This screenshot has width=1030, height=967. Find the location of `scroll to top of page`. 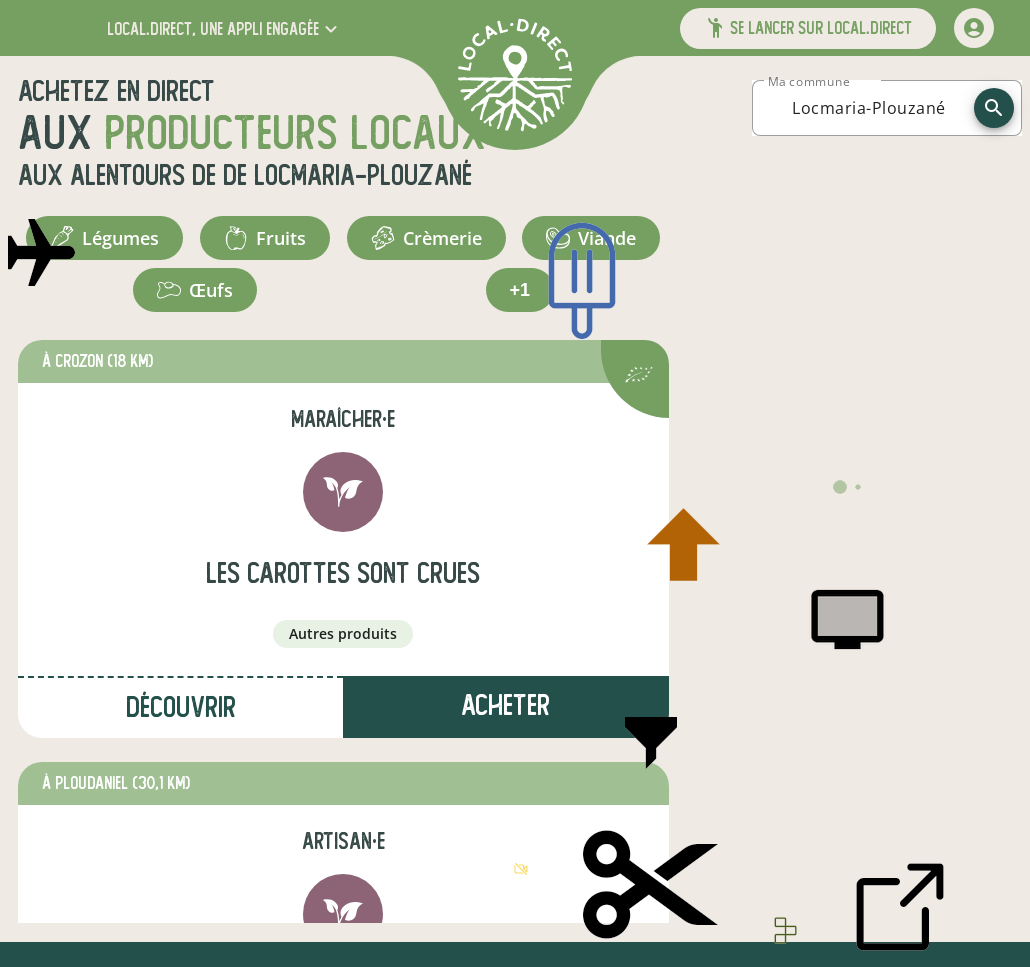

scroll to top of page is located at coordinates (683, 544).